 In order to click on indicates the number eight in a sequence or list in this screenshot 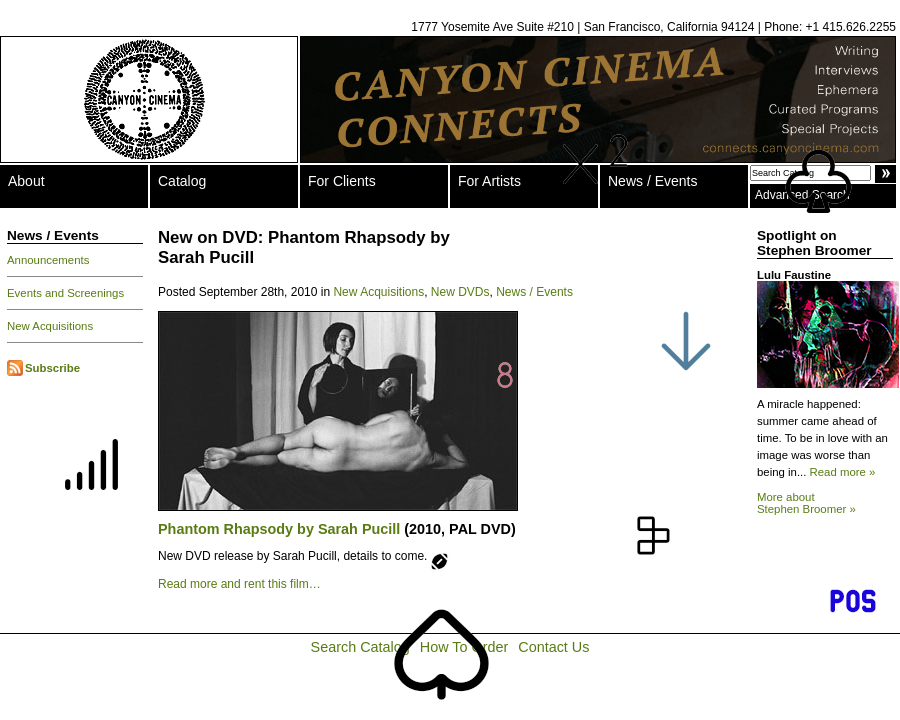, I will do `click(505, 375)`.